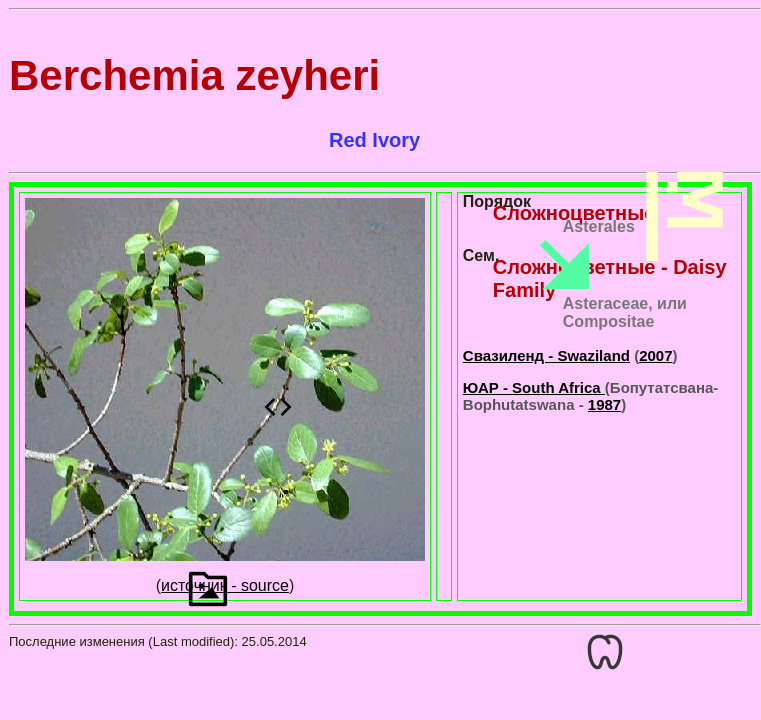 The width and height of the screenshot is (761, 720). Describe the element at coordinates (208, 589) in the screenshot. I see `open photo or image folder` at that location.